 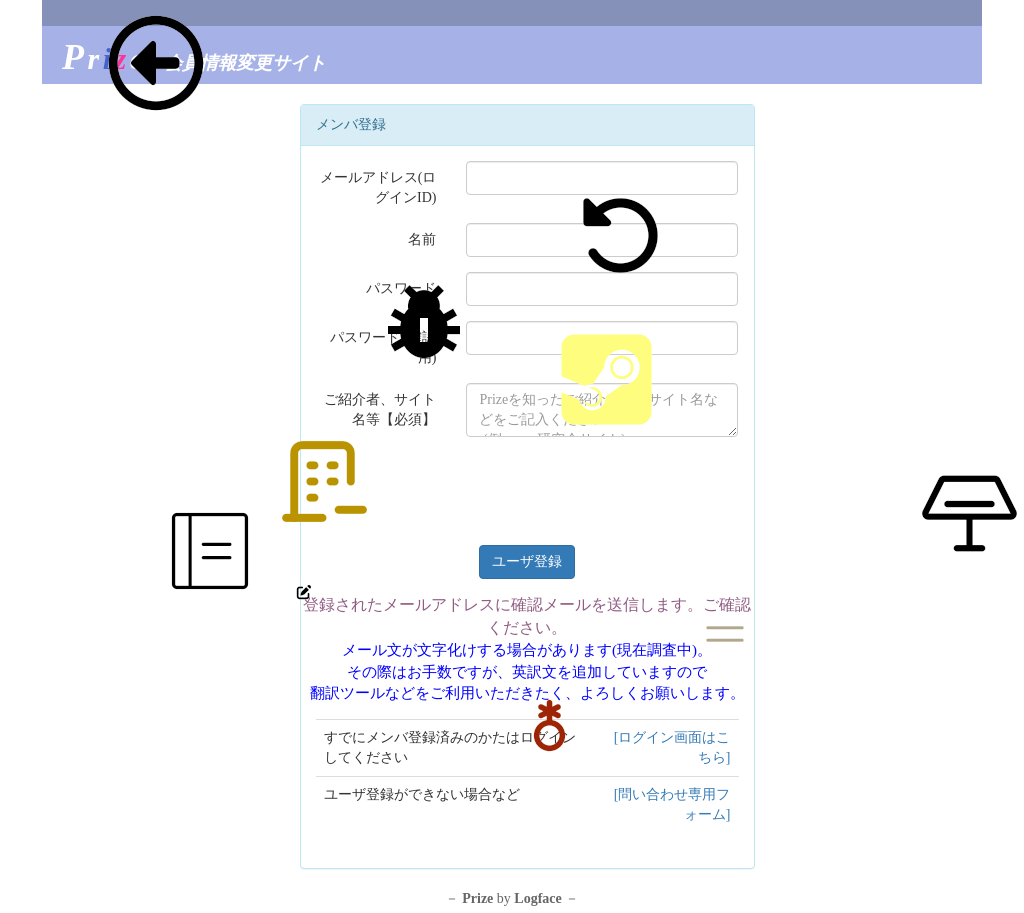 What do you see at coordinates (210, 551) in the screenshot?
I see `open notebook or notes app` at bounding box center [210, 551].